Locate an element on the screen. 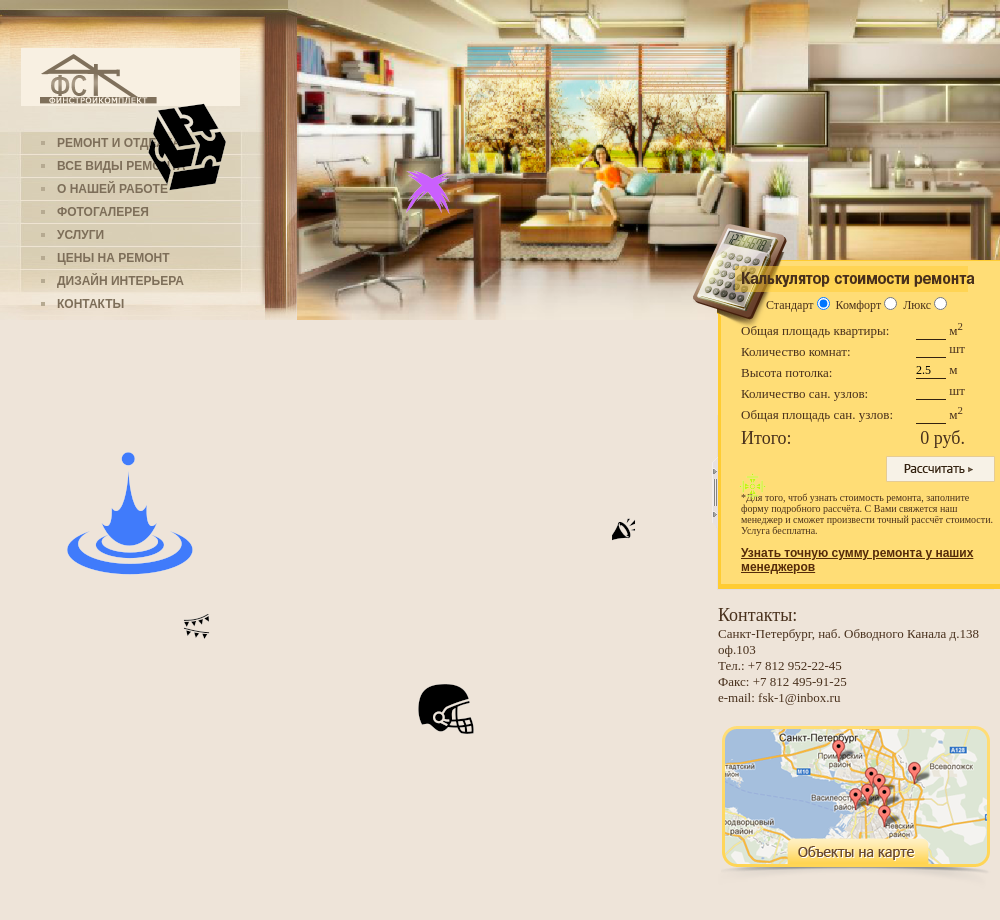 The width and height of the screenshot is (1000, 920). religious or gothic-themed game category is located at coordinates (752, 486).